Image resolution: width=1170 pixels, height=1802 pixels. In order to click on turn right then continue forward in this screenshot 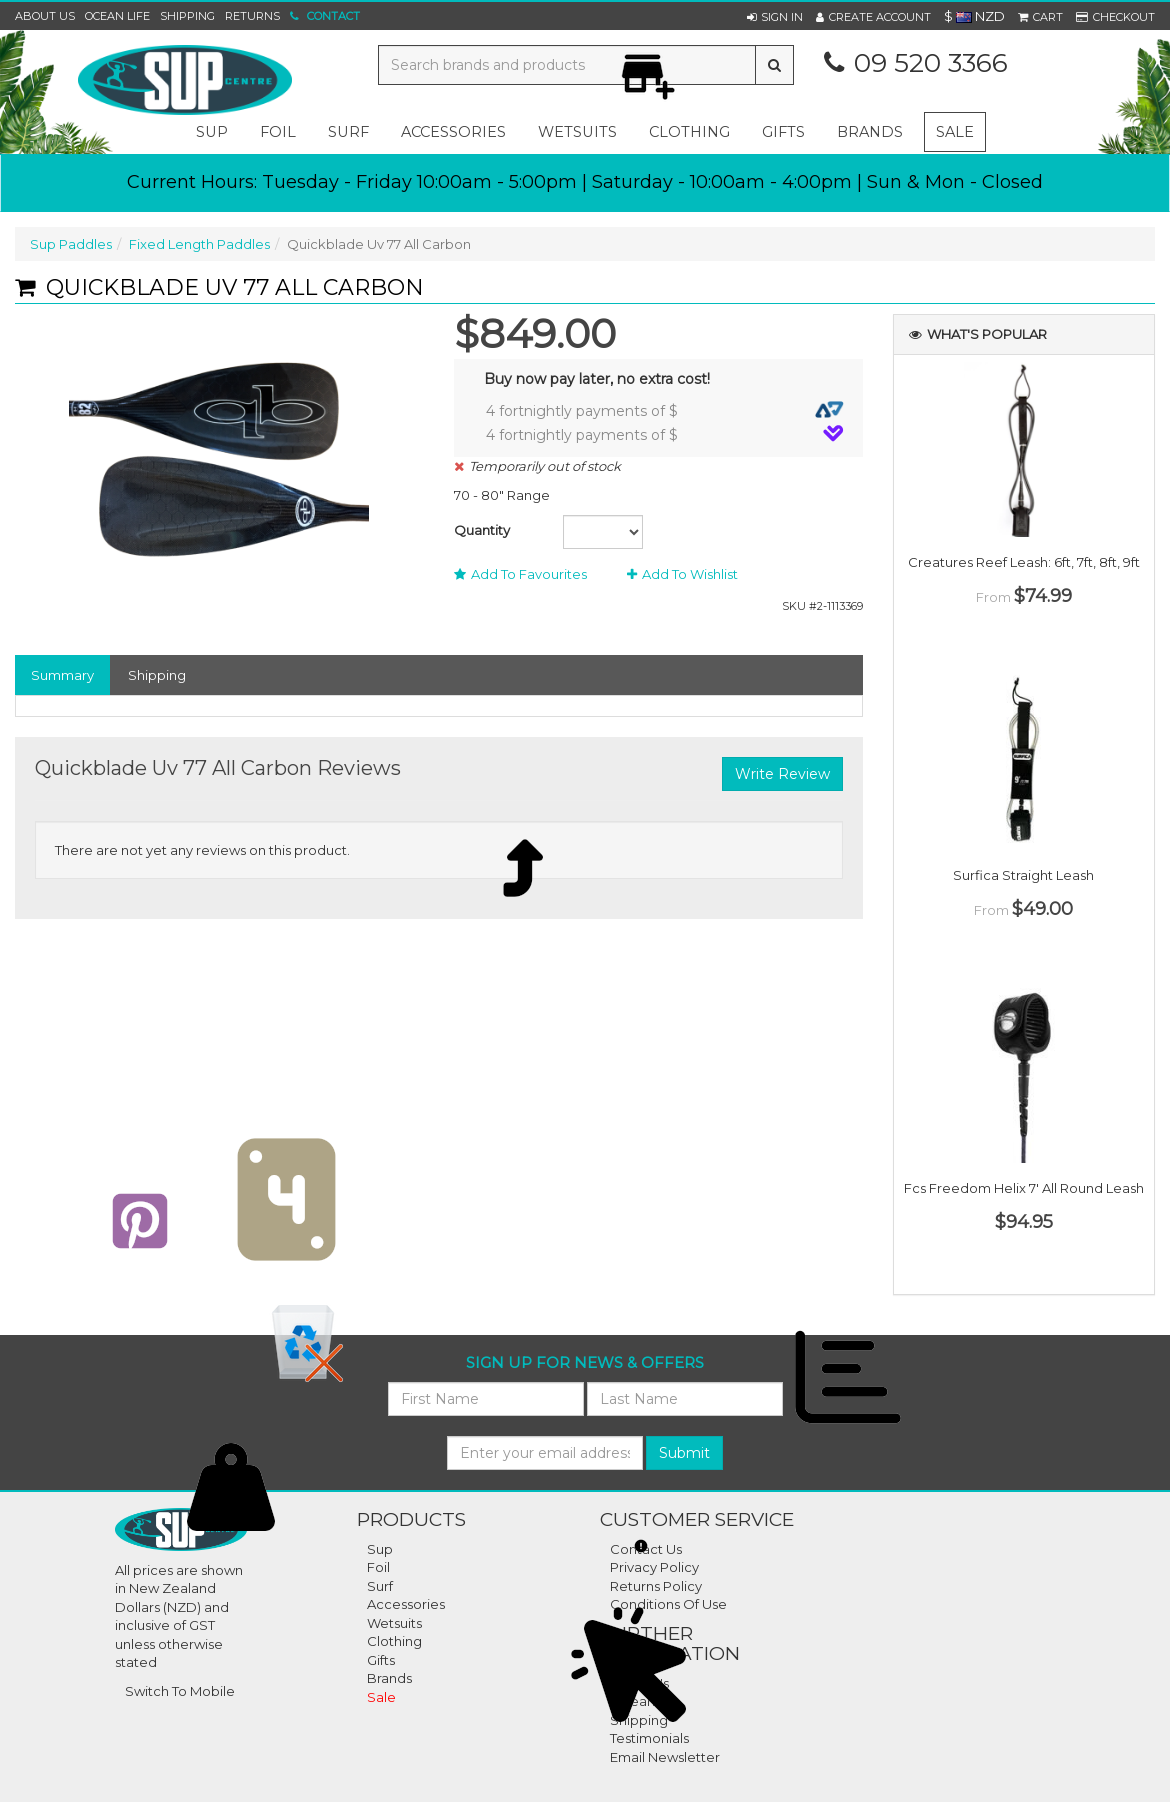, I will do `click(525, 868)`.